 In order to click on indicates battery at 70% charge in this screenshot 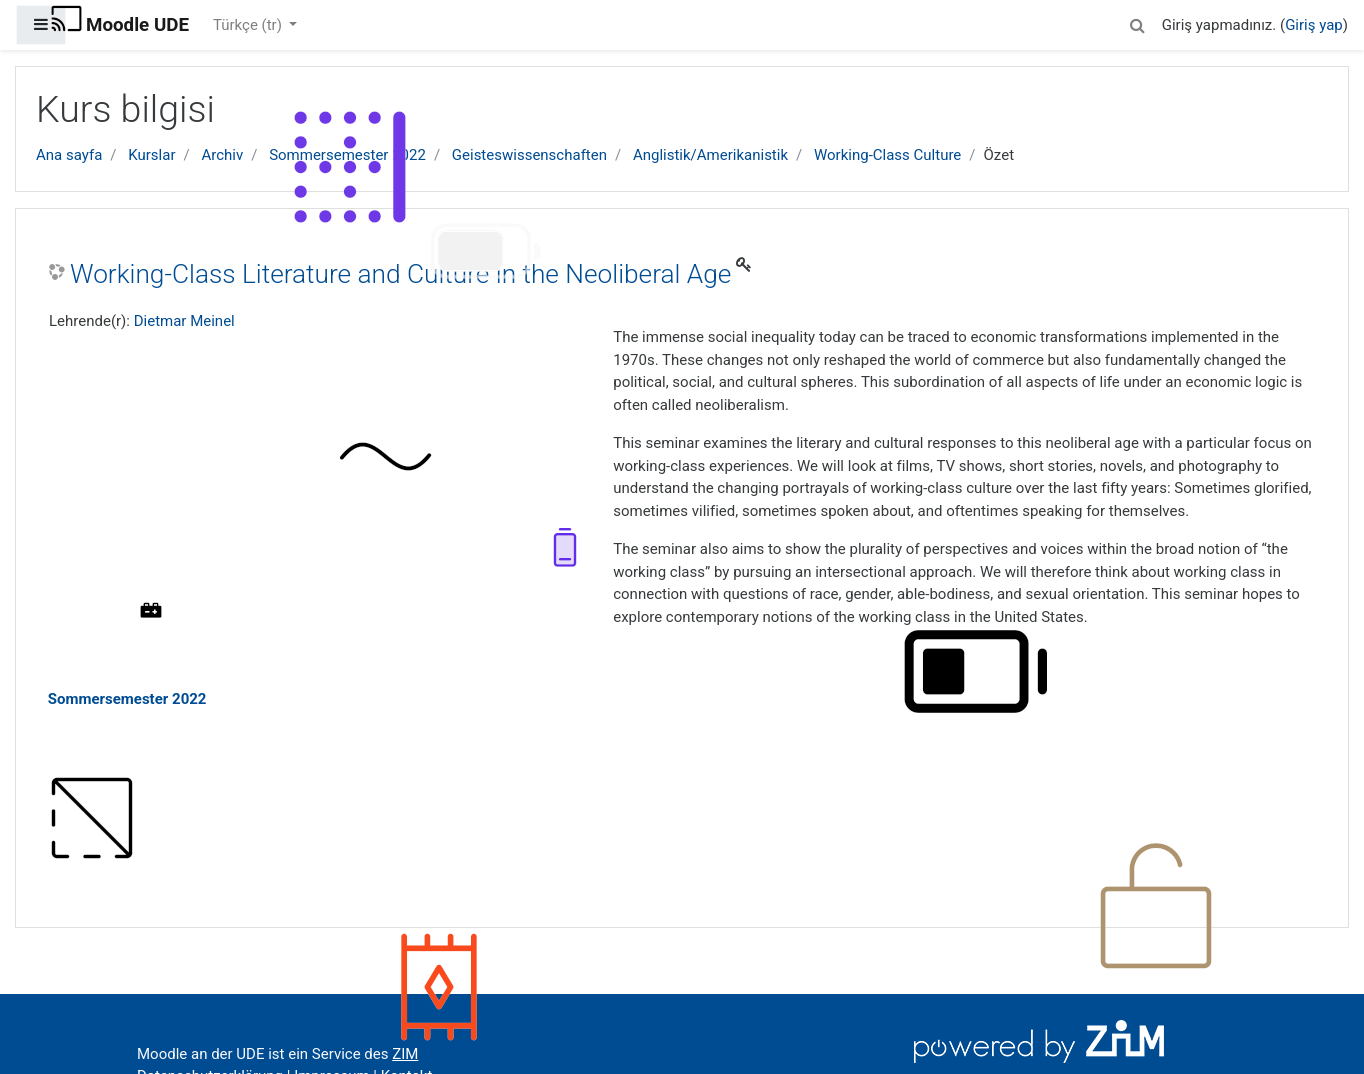, I will do `click(486, 251)`.